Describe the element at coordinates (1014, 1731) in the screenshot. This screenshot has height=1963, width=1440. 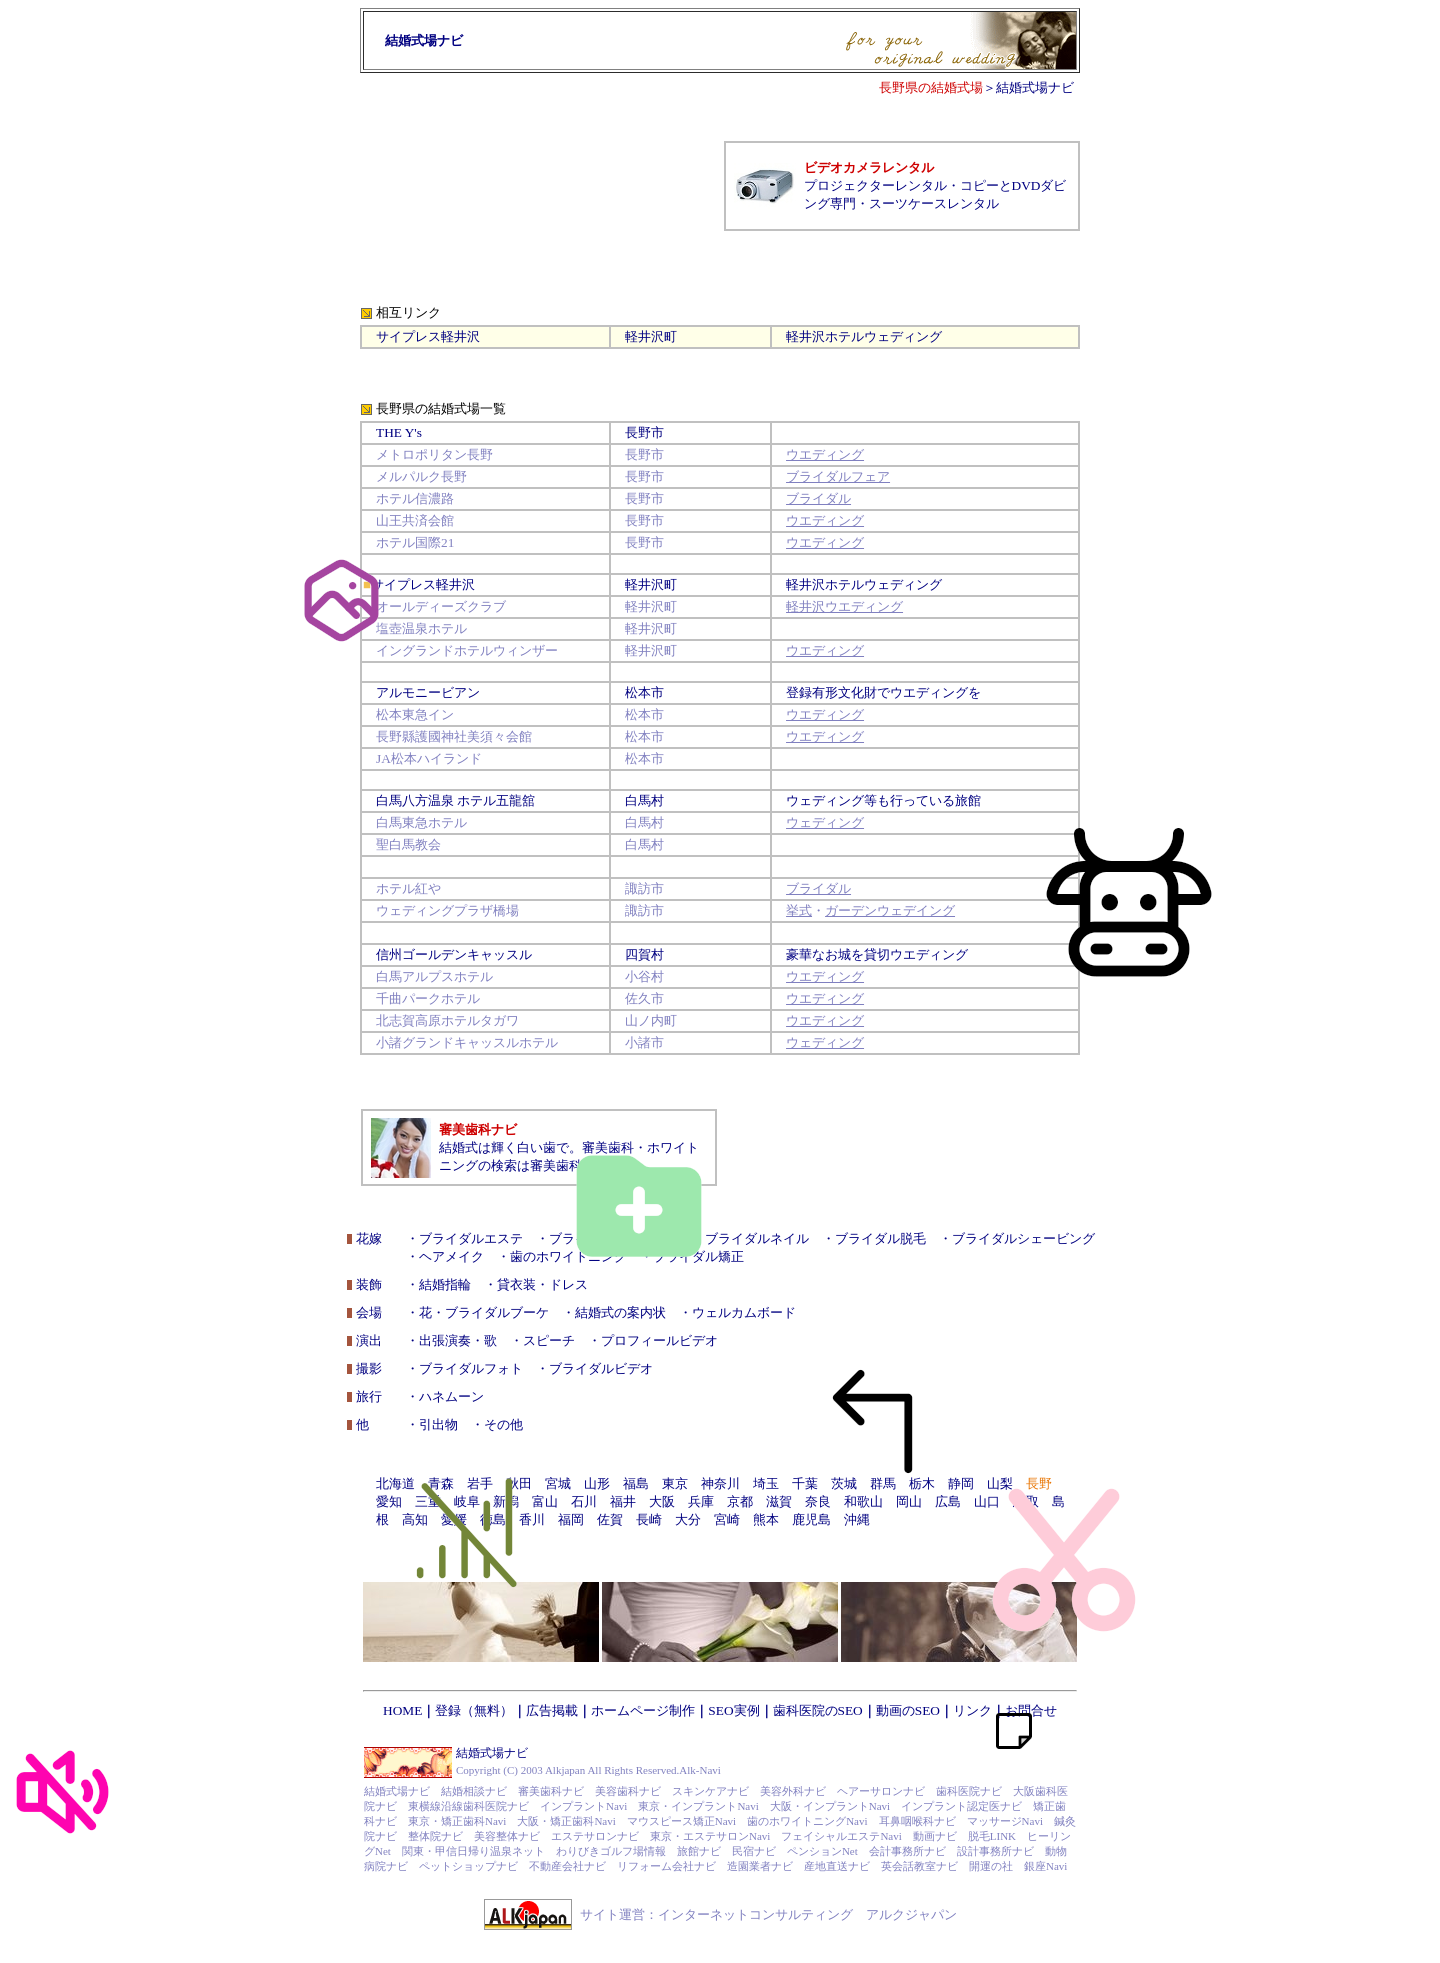
I see `create a new note` at that location.